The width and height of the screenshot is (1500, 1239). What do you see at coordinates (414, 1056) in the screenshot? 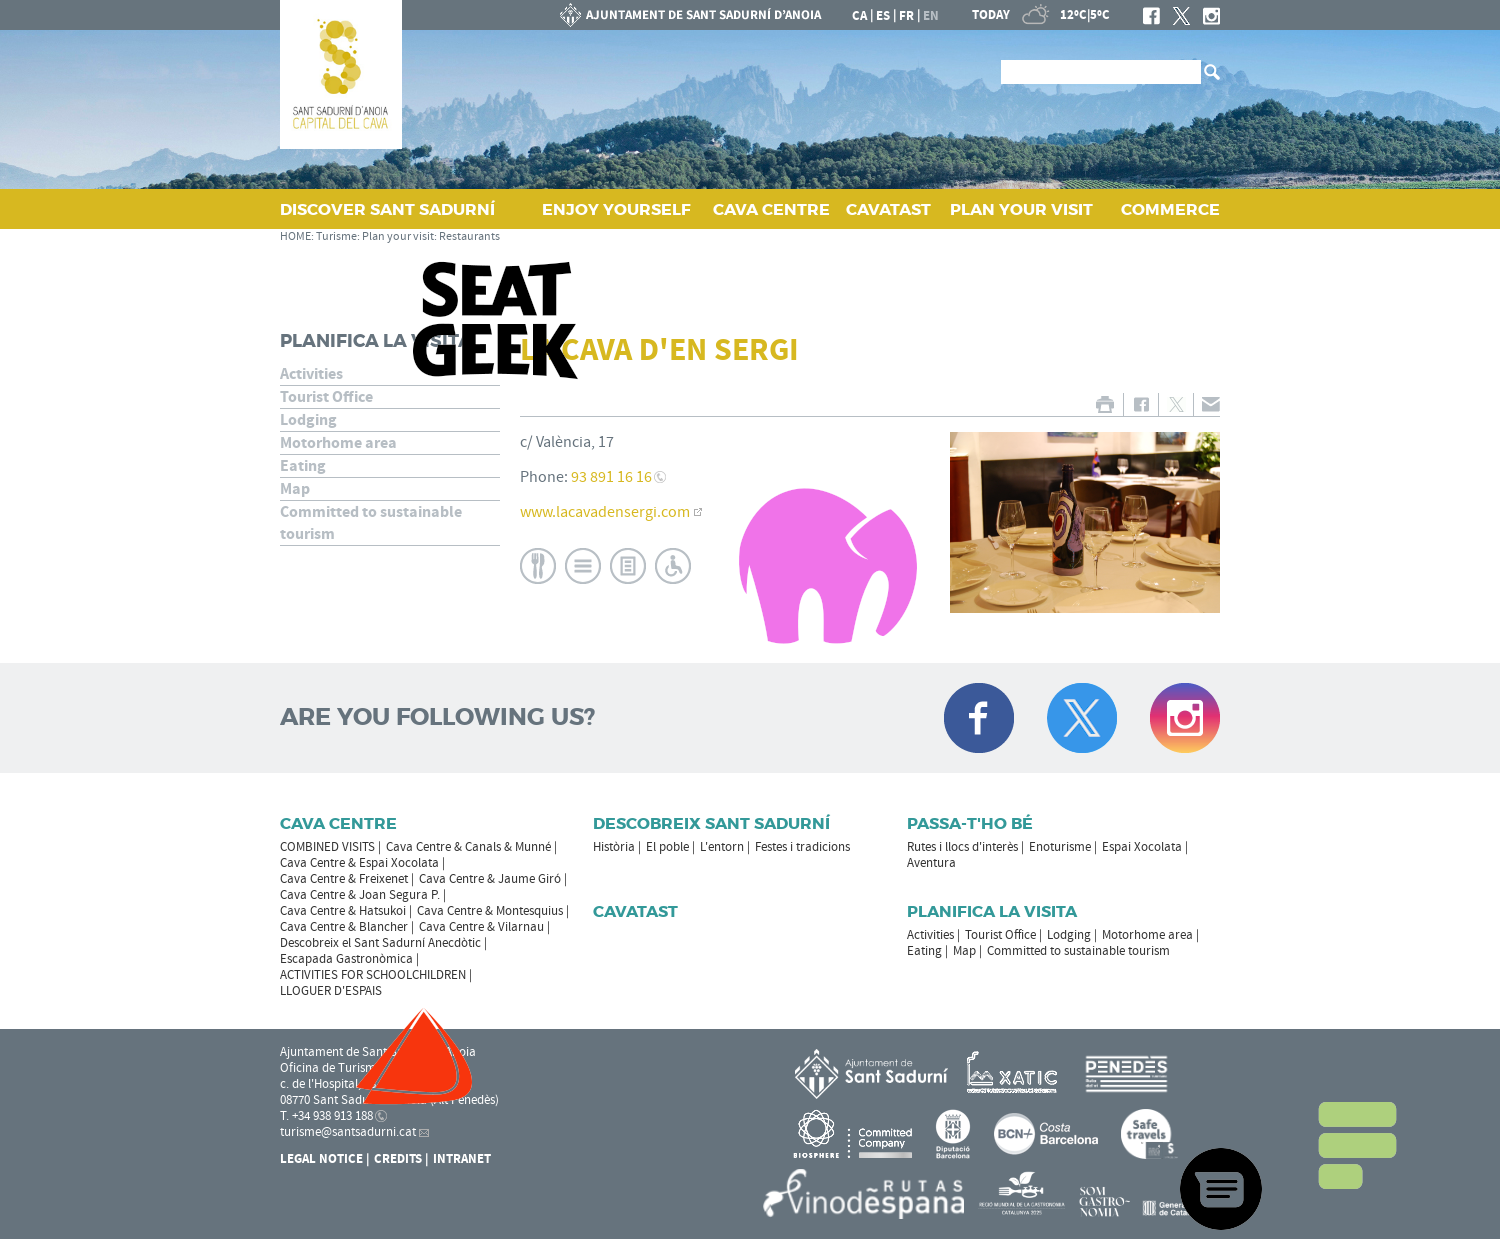
I see `EndeavourOS Linux distribution logo` at bounding box center [414, 1056].